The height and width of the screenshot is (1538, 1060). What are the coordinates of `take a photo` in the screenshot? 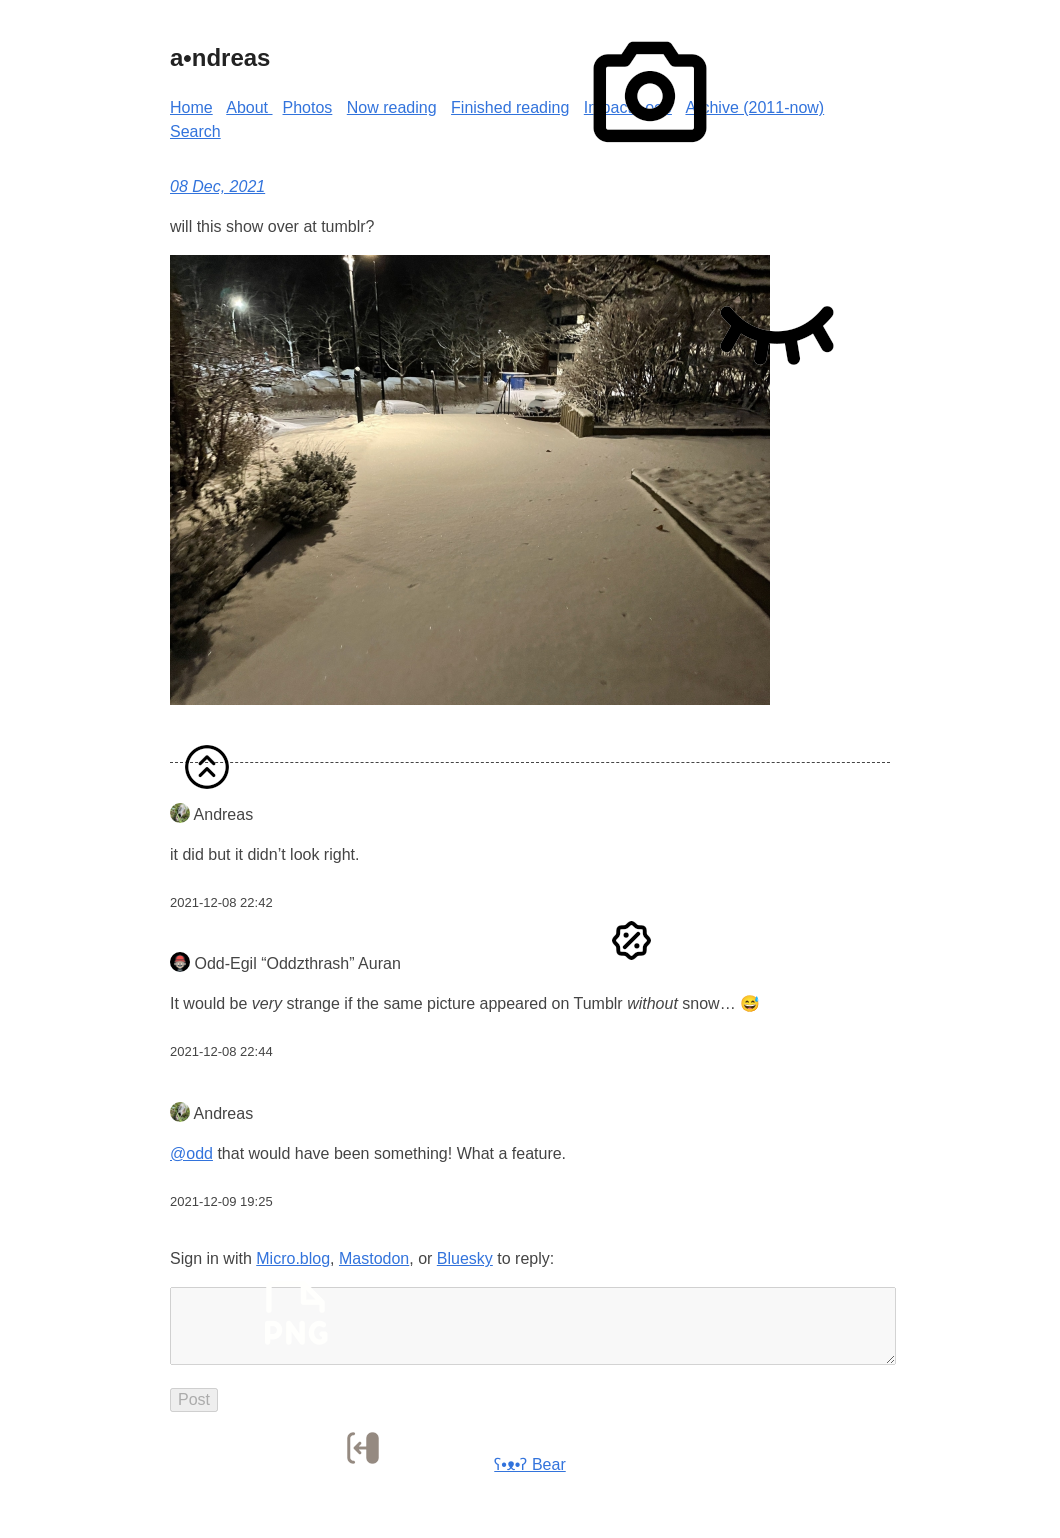 It's located at (650, 94).